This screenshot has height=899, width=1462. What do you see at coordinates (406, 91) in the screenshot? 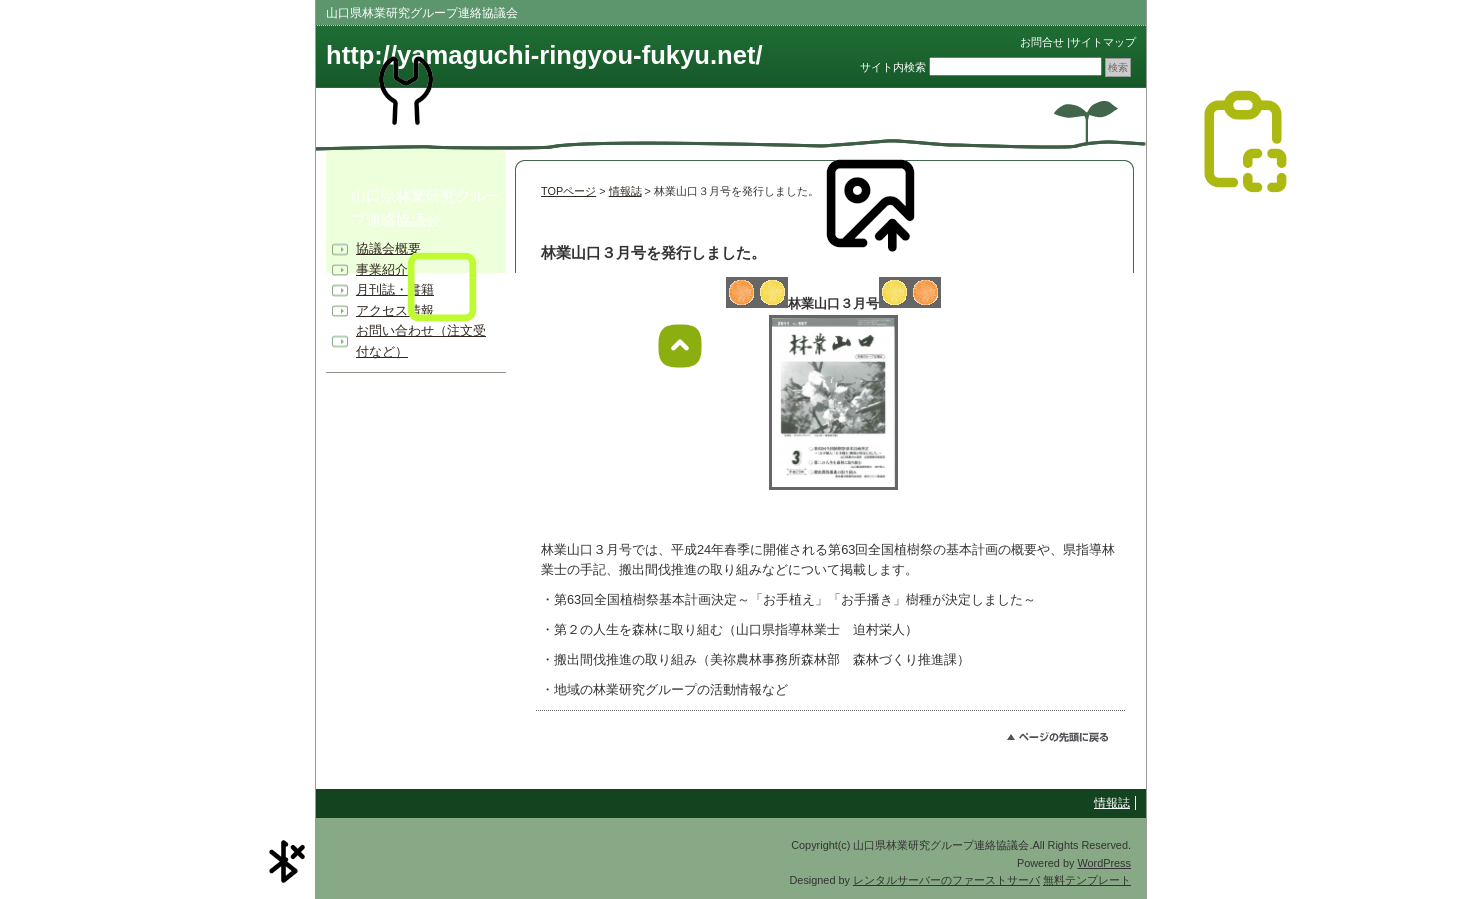
I see `access settings or configuration options` at bounding box center [406, 91].